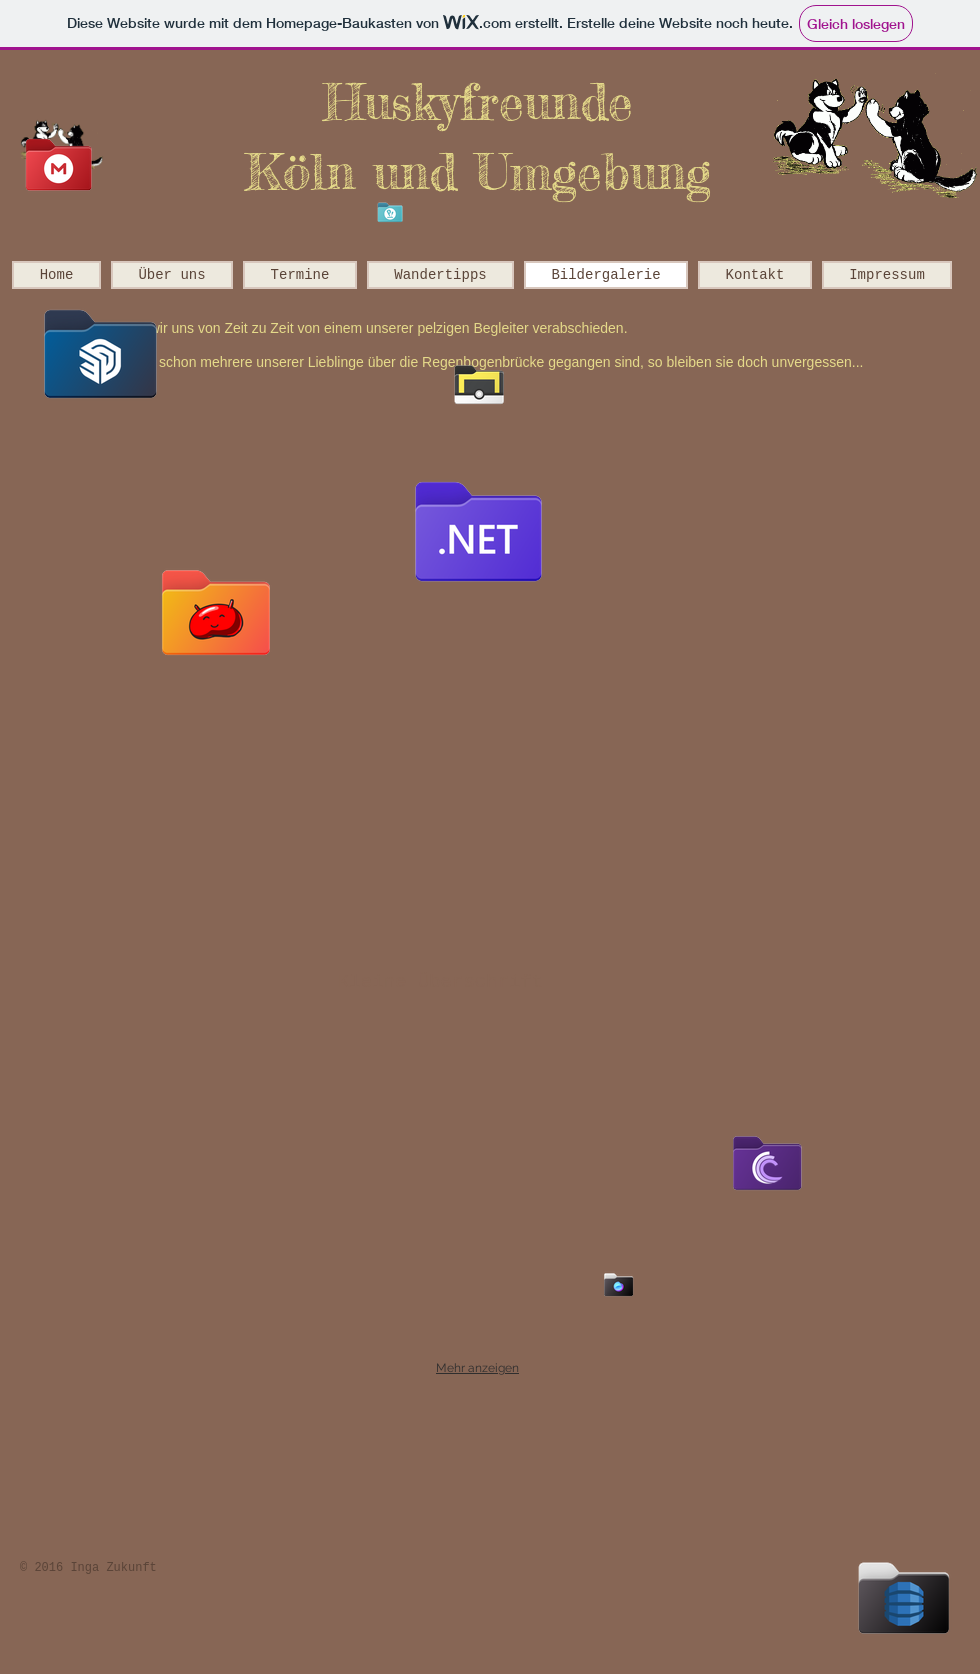 This screenshot has height=1674, width=980. What do you see at coordinates (767, 1165) in the screenshot?
I see `open folder containing bittorrent downloads` at bounding box center [767, 1165].